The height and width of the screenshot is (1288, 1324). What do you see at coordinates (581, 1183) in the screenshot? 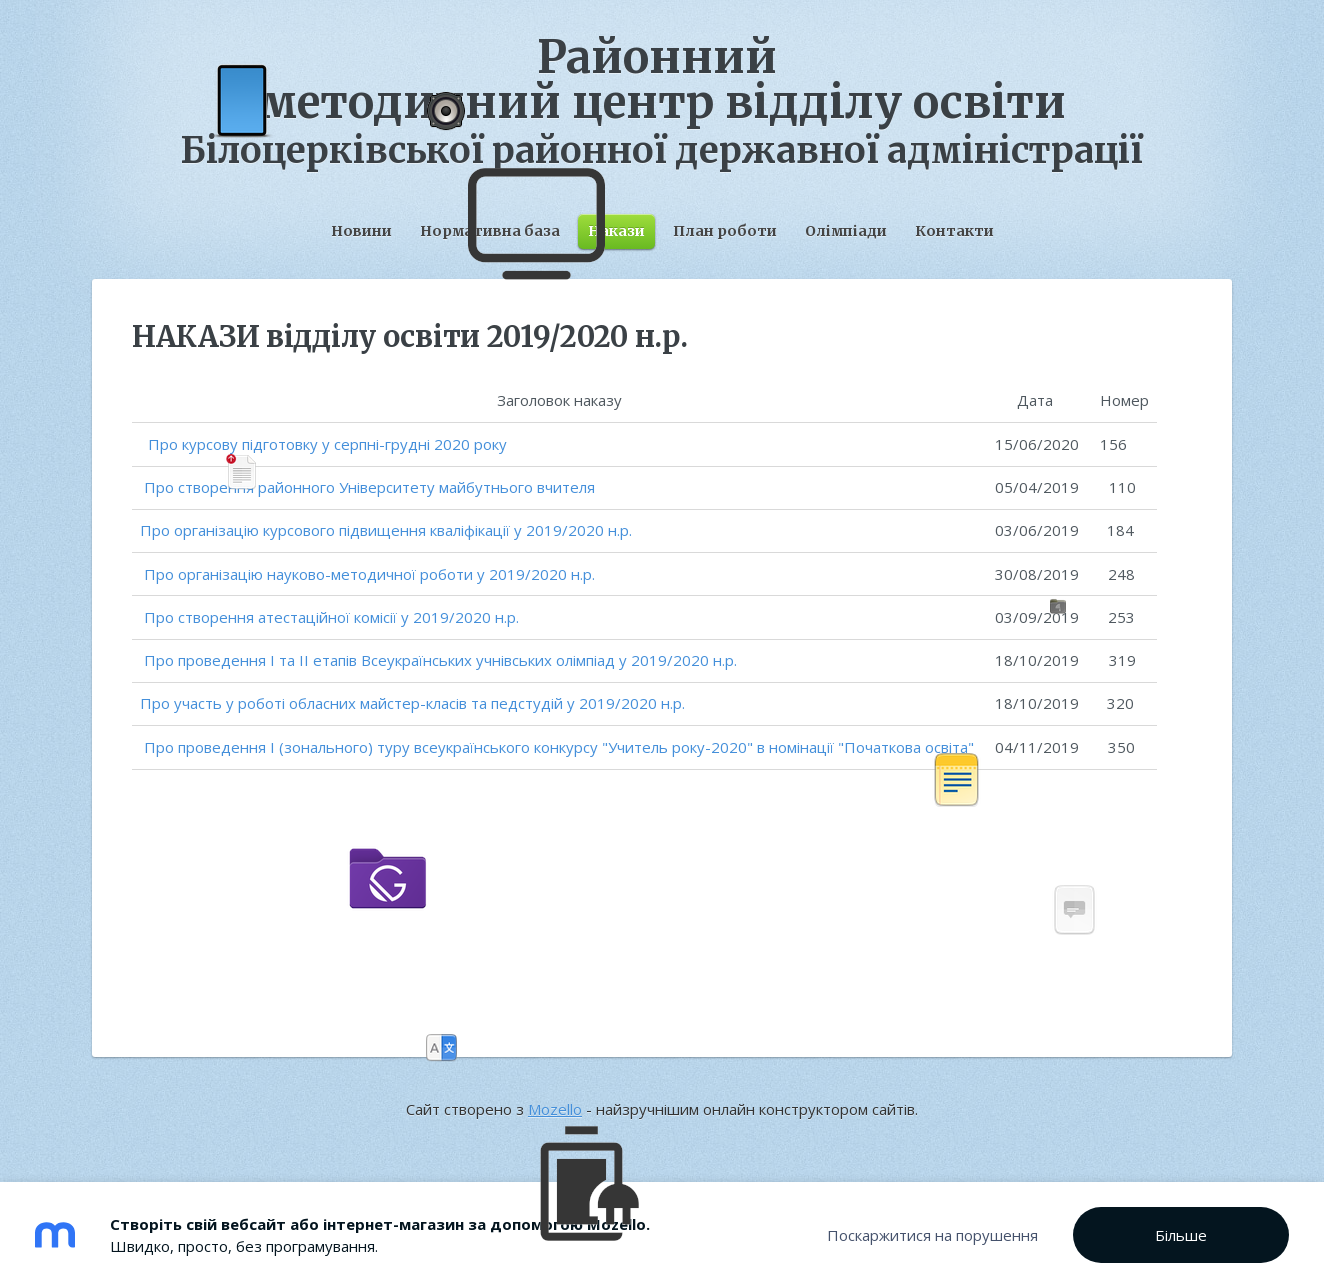
I see `view battery and power management settings` at bounding box center [581, 1183].